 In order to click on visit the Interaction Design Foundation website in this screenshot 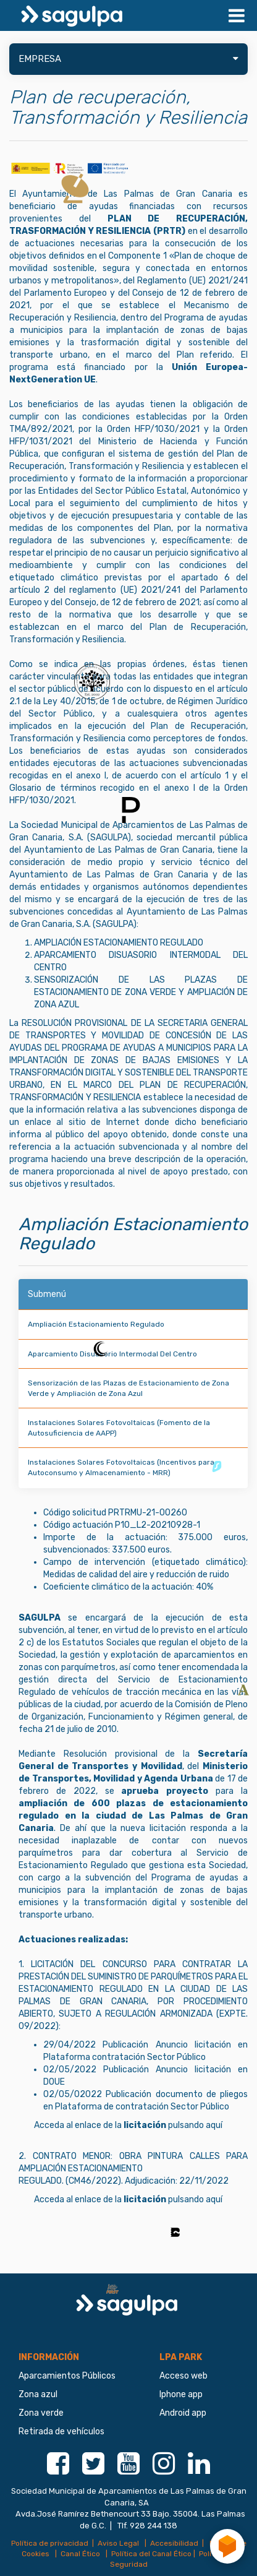, I will do `click(92, 682)`.